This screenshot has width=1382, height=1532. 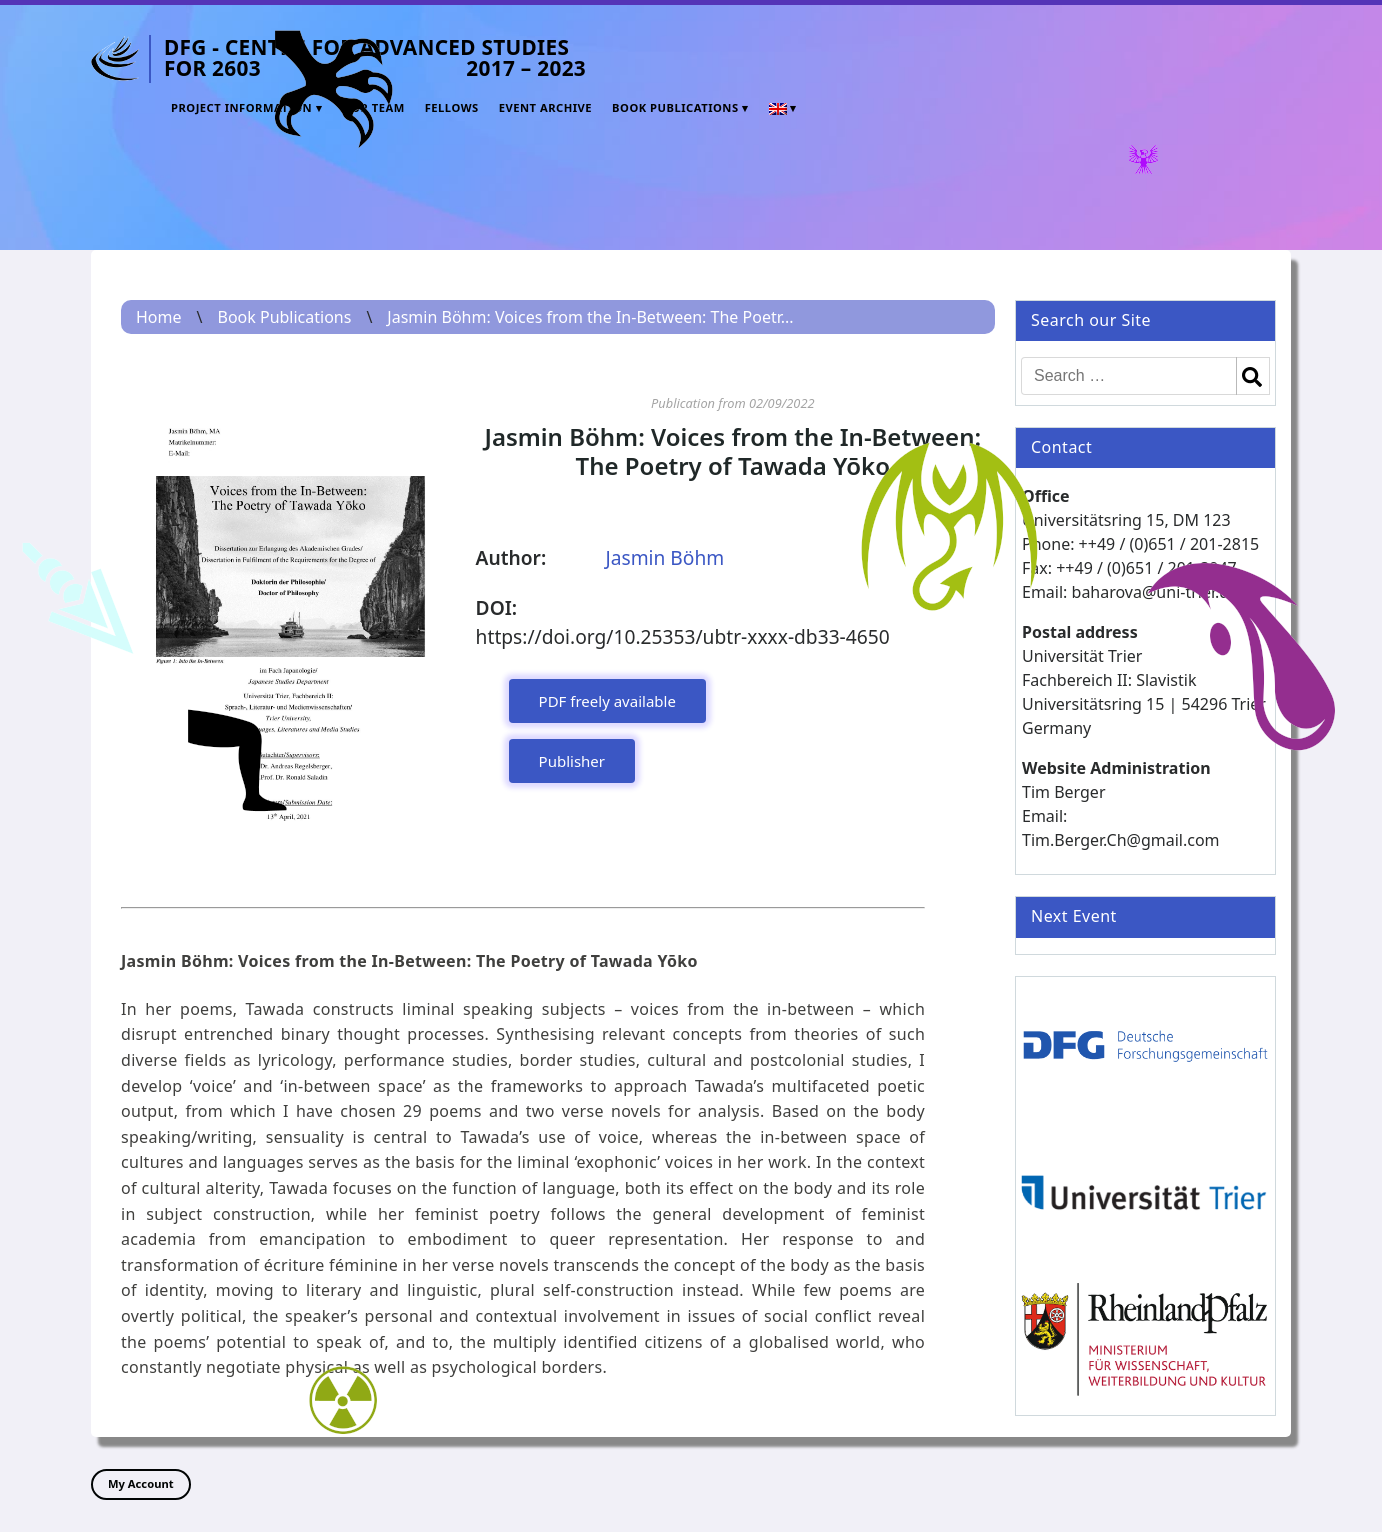 I want to click on indicates radioactive or hazardous material warning, so click(x=343, y=1400).